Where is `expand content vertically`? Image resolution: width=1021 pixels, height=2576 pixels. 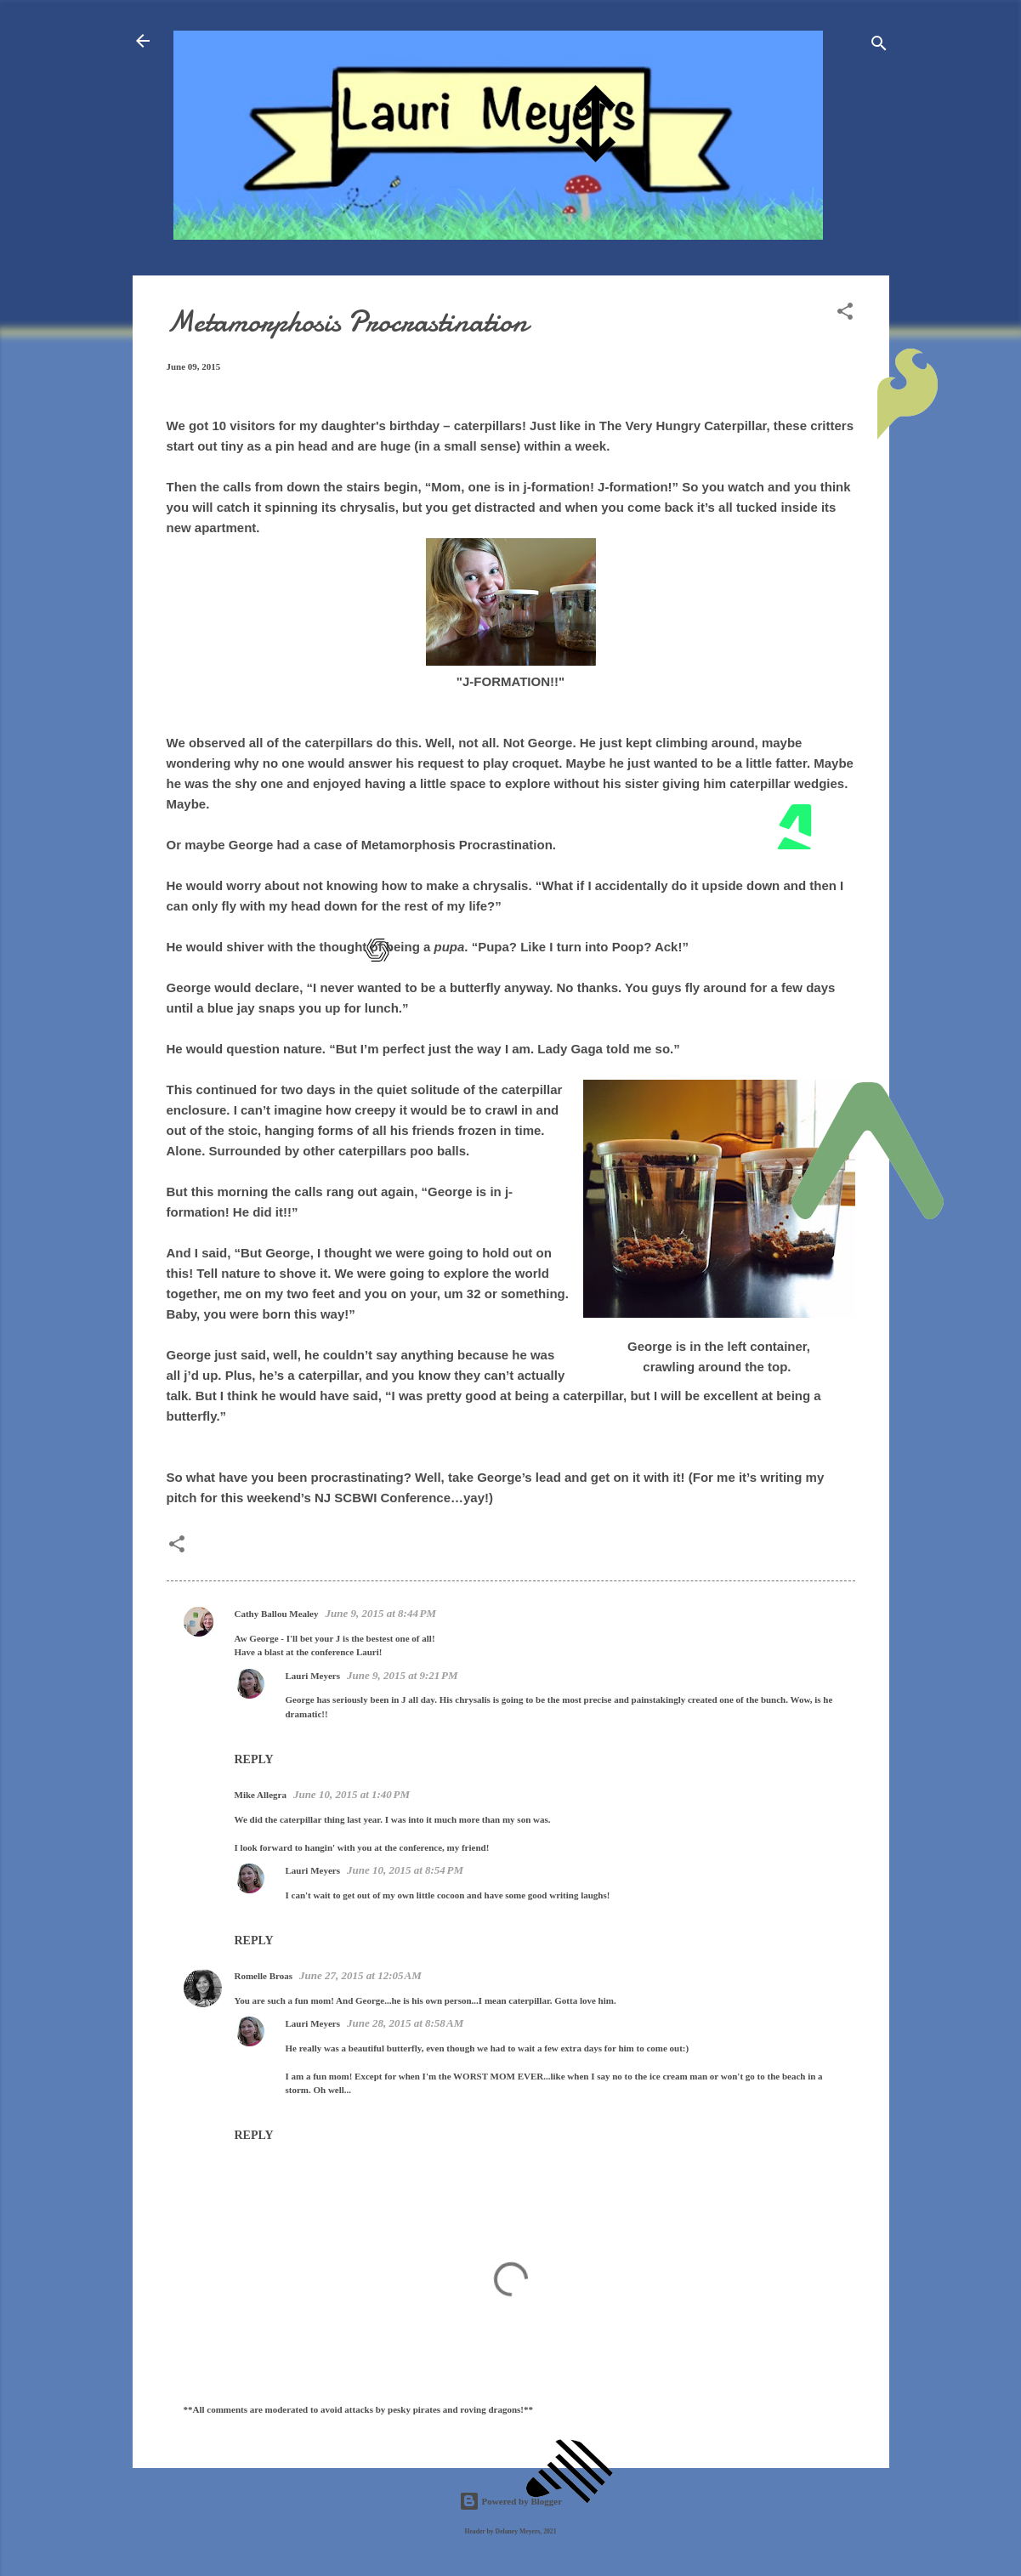 expand content vertically is located at coordinates (595, 123).